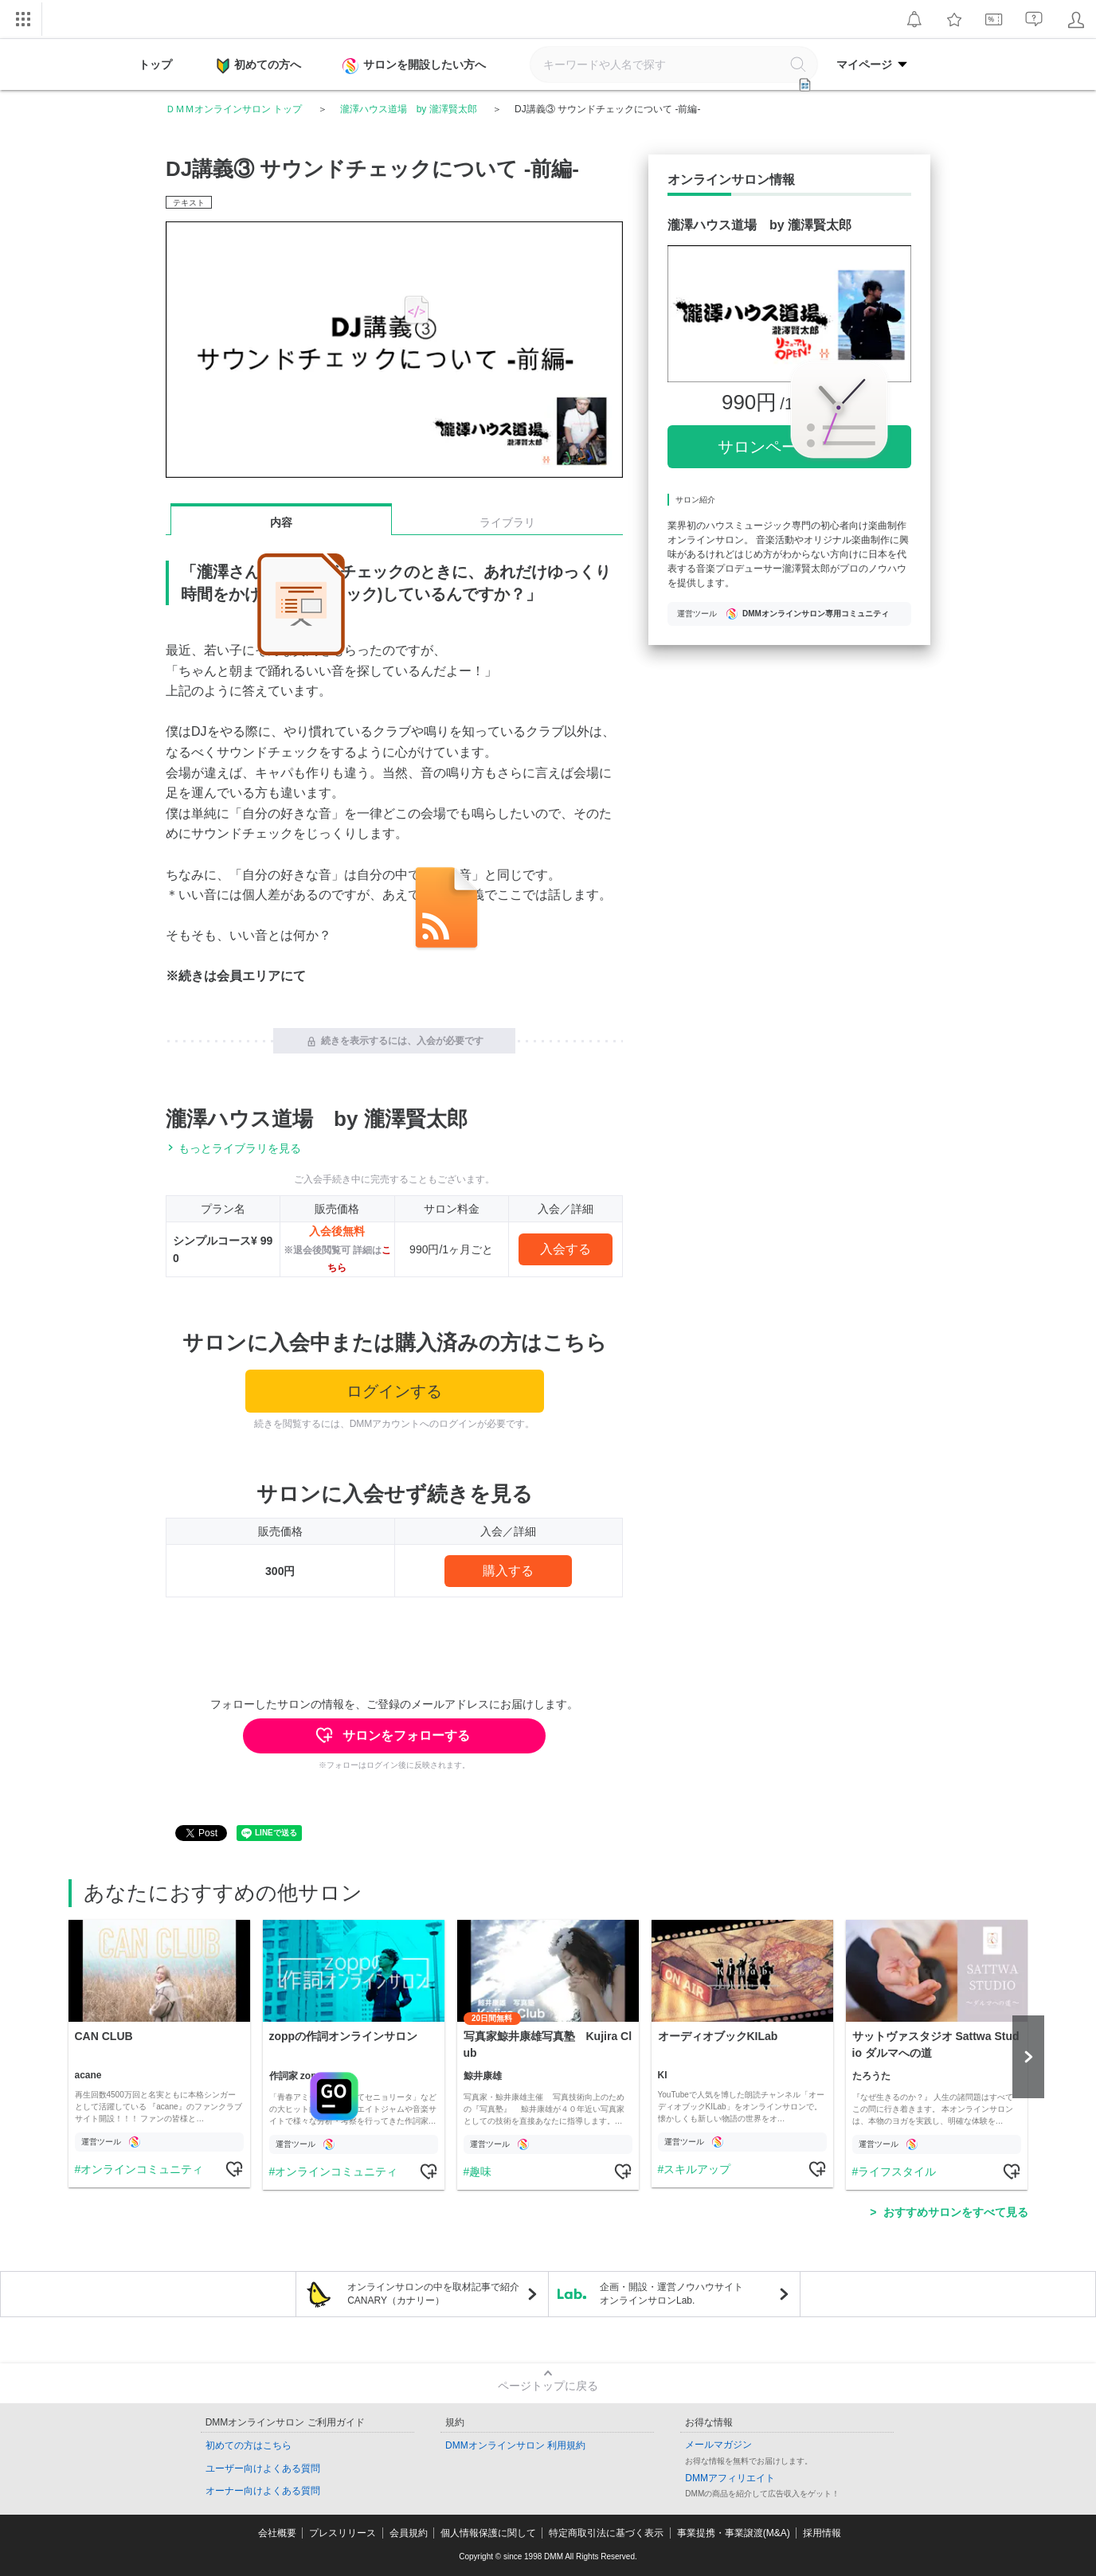 The height and width of the screenshot is (2576, 1096). I want to click on an xml file type indicator, so click(417, 310).